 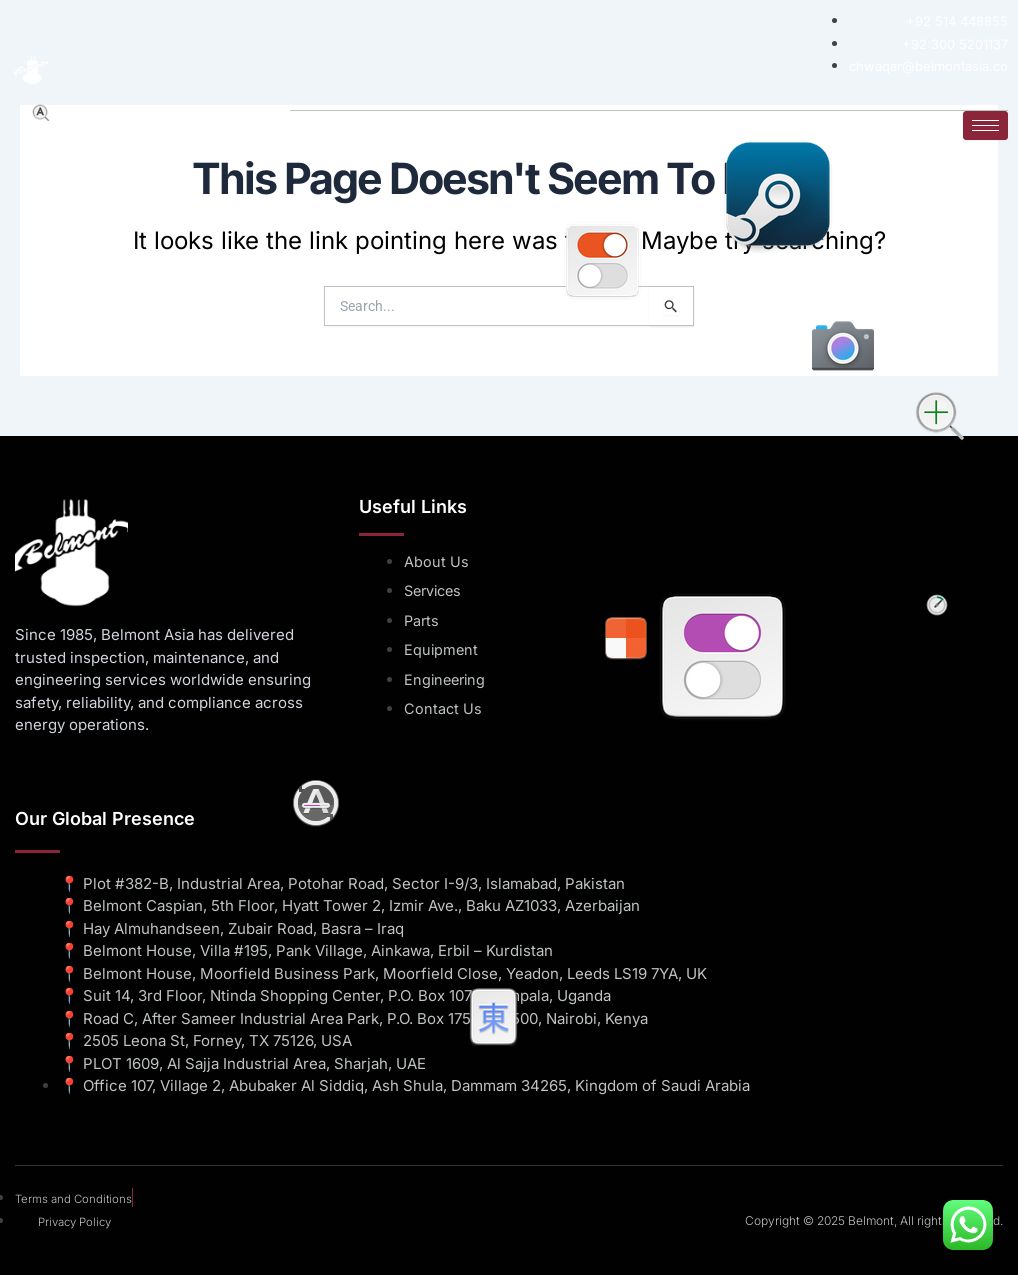 What do you see at coordinates (939, 415) in the screenshot?
I see `zoom in on the current view` at bounding box center [939, 415].